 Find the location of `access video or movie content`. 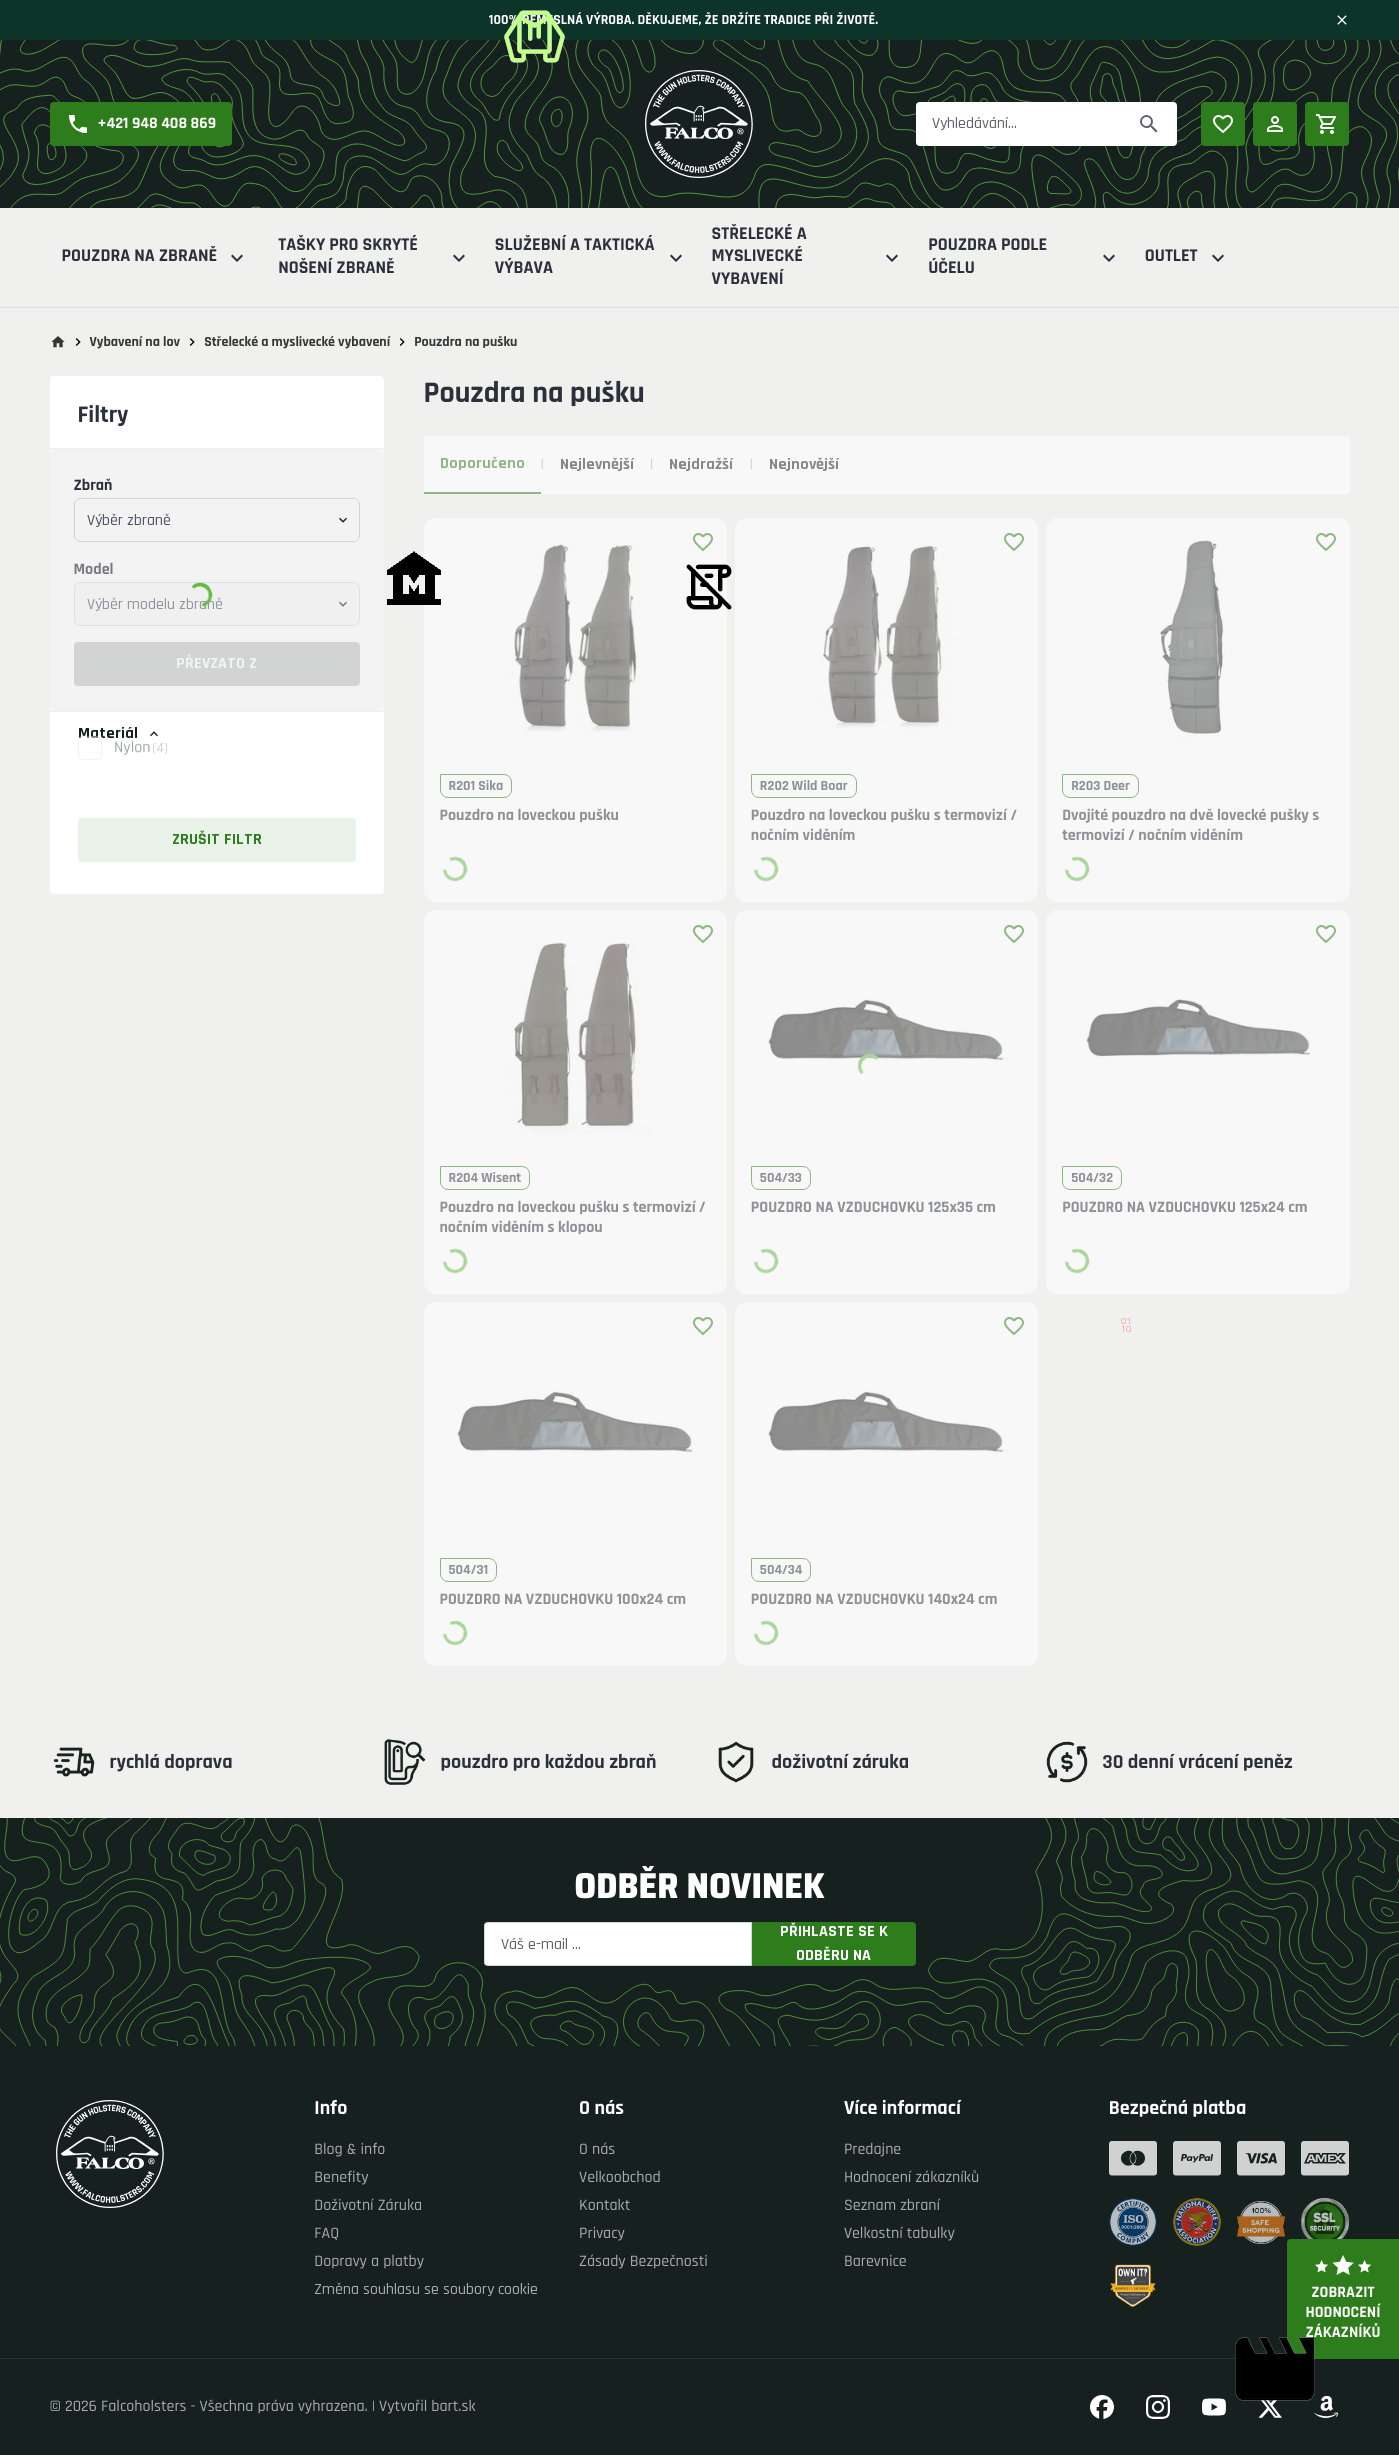

access video or movie content is located at coordinates (1275, 2369).